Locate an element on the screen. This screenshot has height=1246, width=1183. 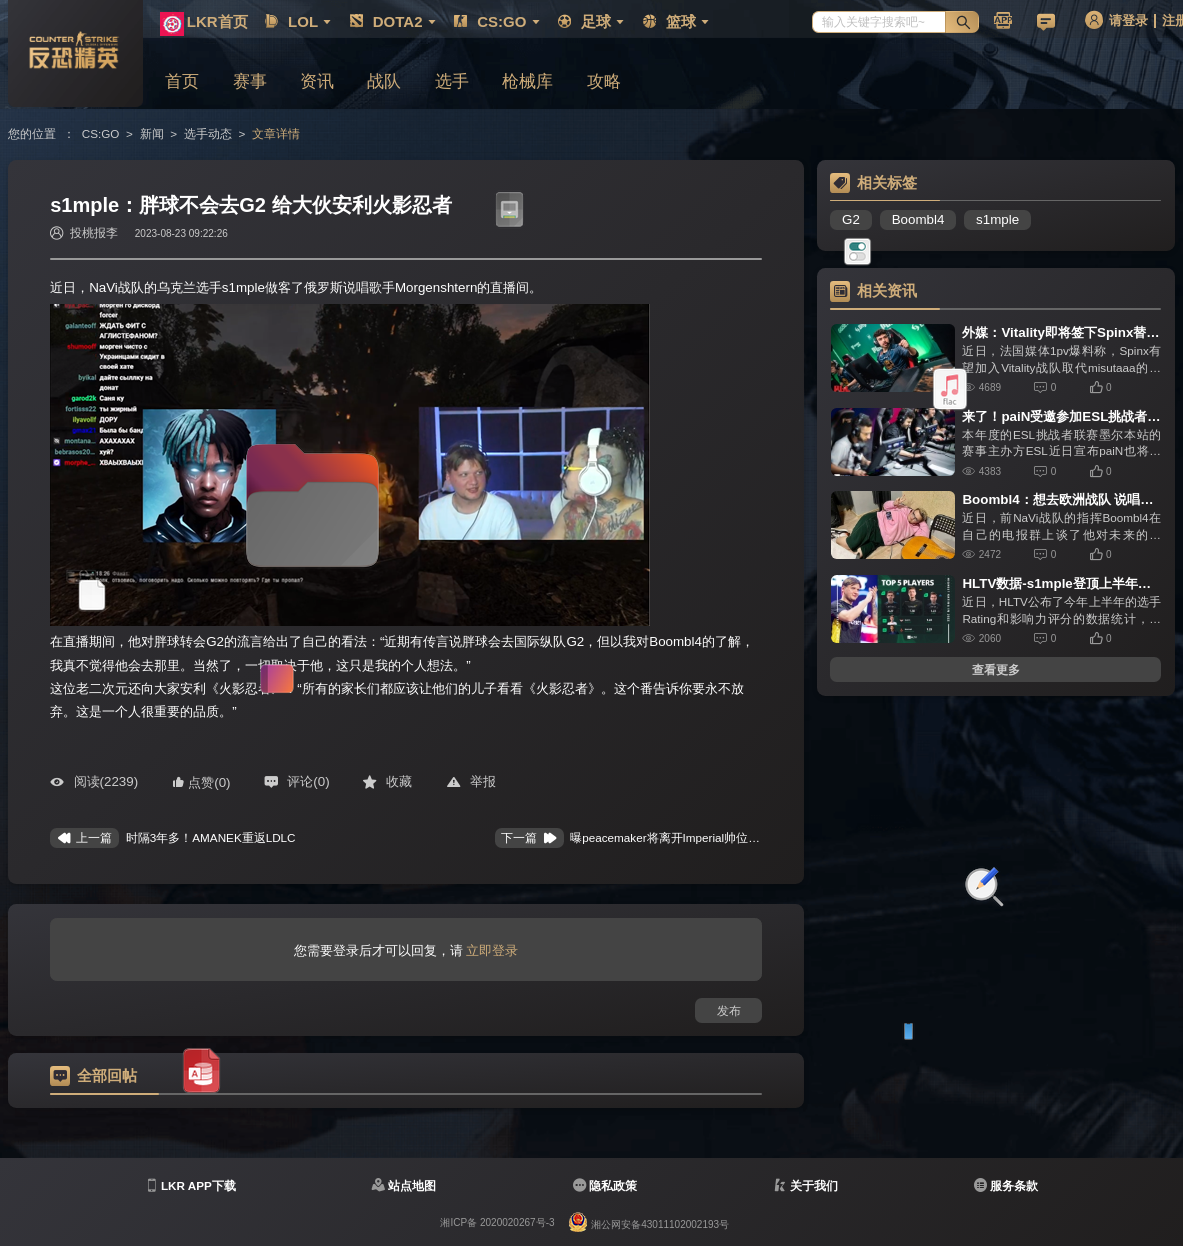
a flac audio file is located at coordinates (950, 389).